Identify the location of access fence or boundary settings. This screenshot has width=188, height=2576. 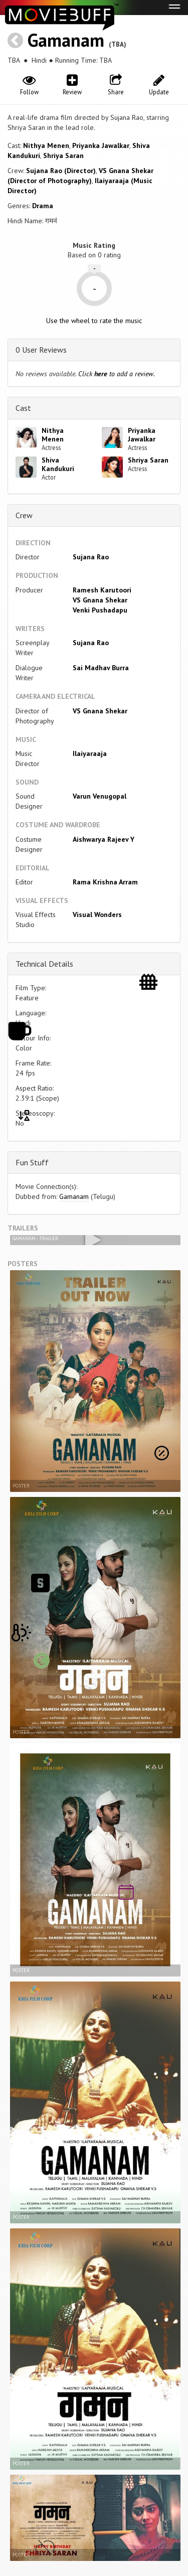
(148, 982).